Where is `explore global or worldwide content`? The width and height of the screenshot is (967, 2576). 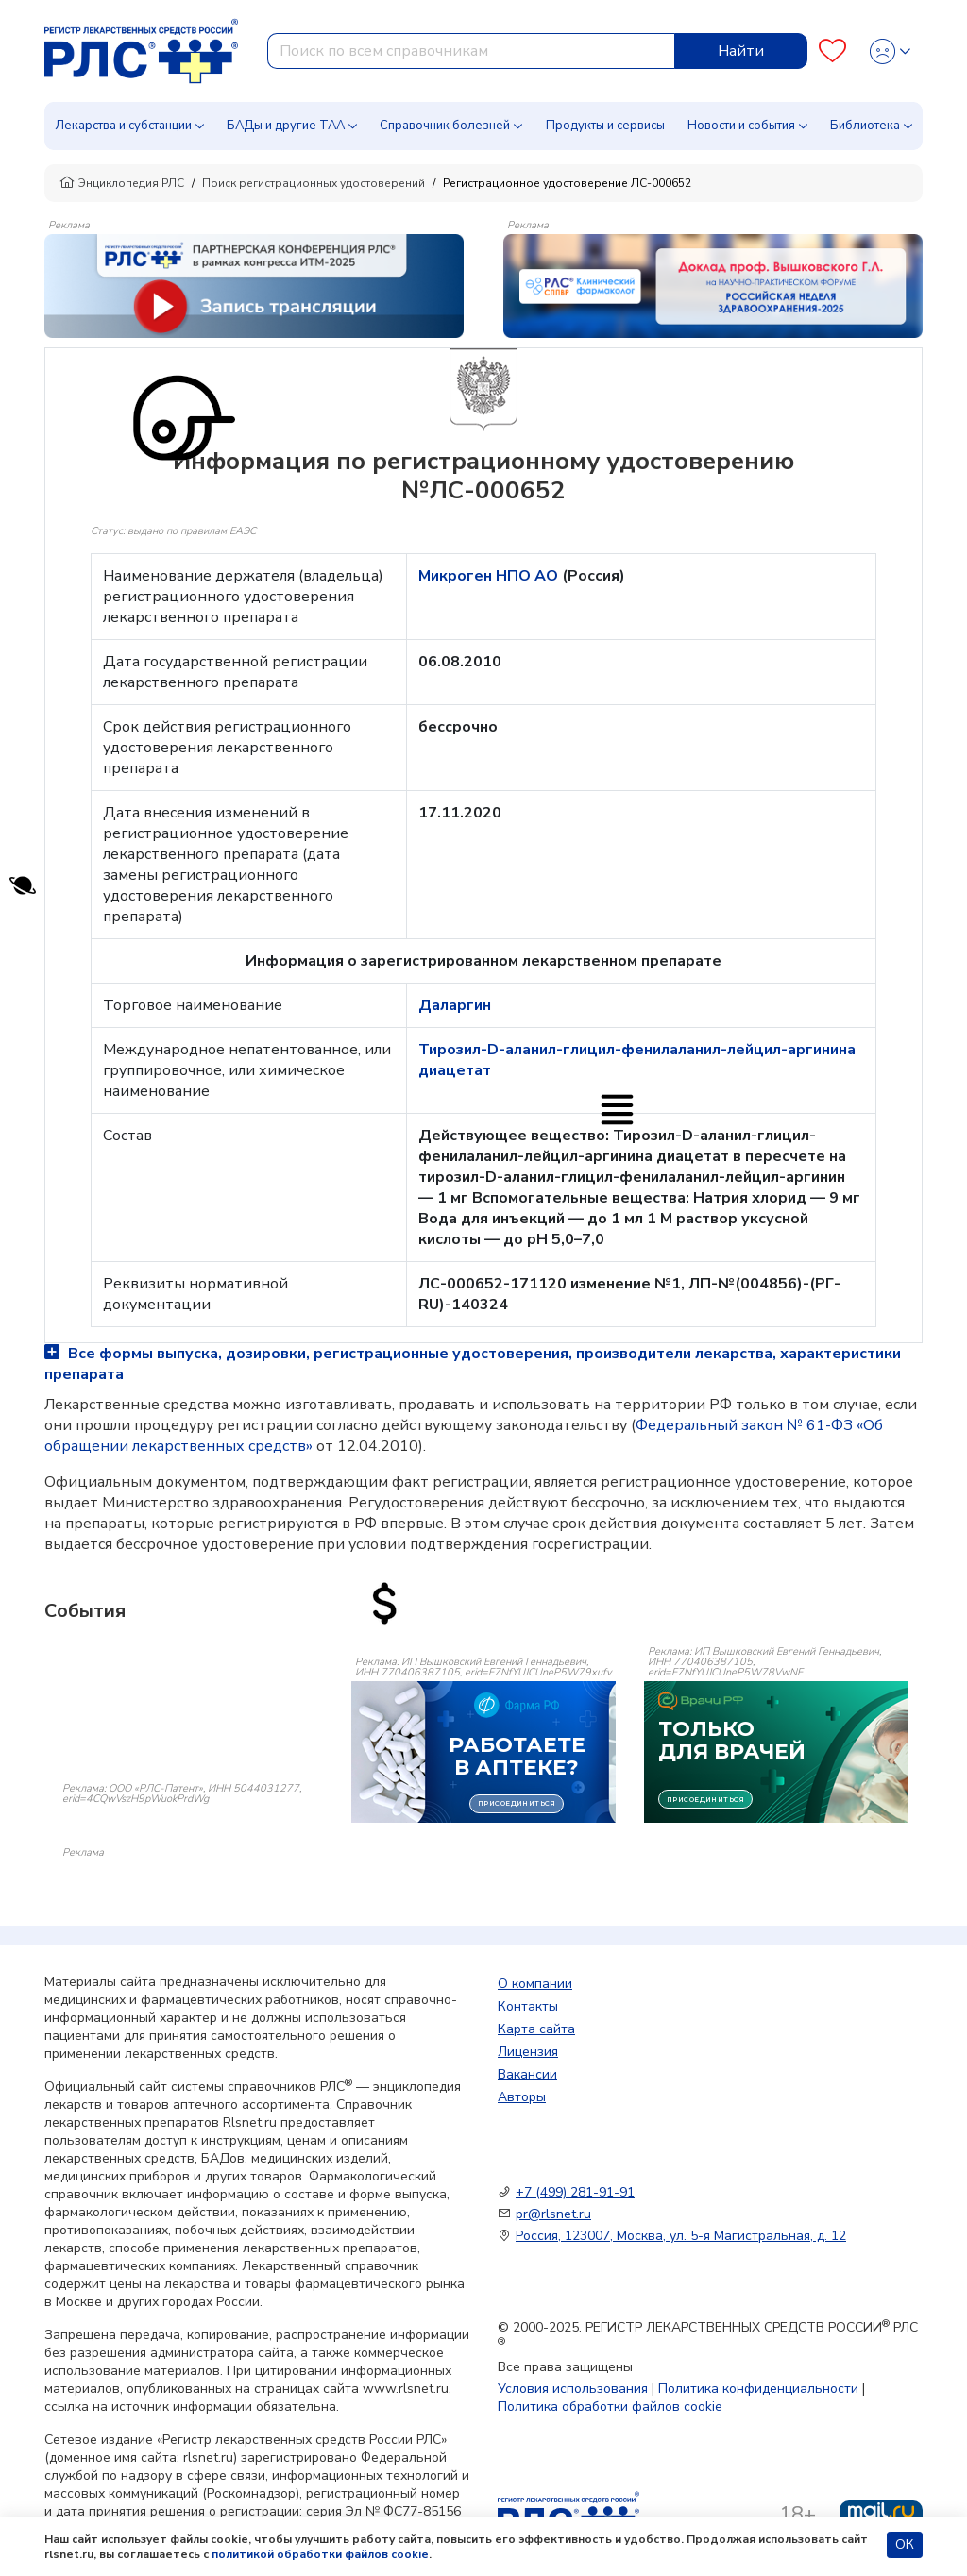
explore global or worldwide content is located at coordinates (23, 885).